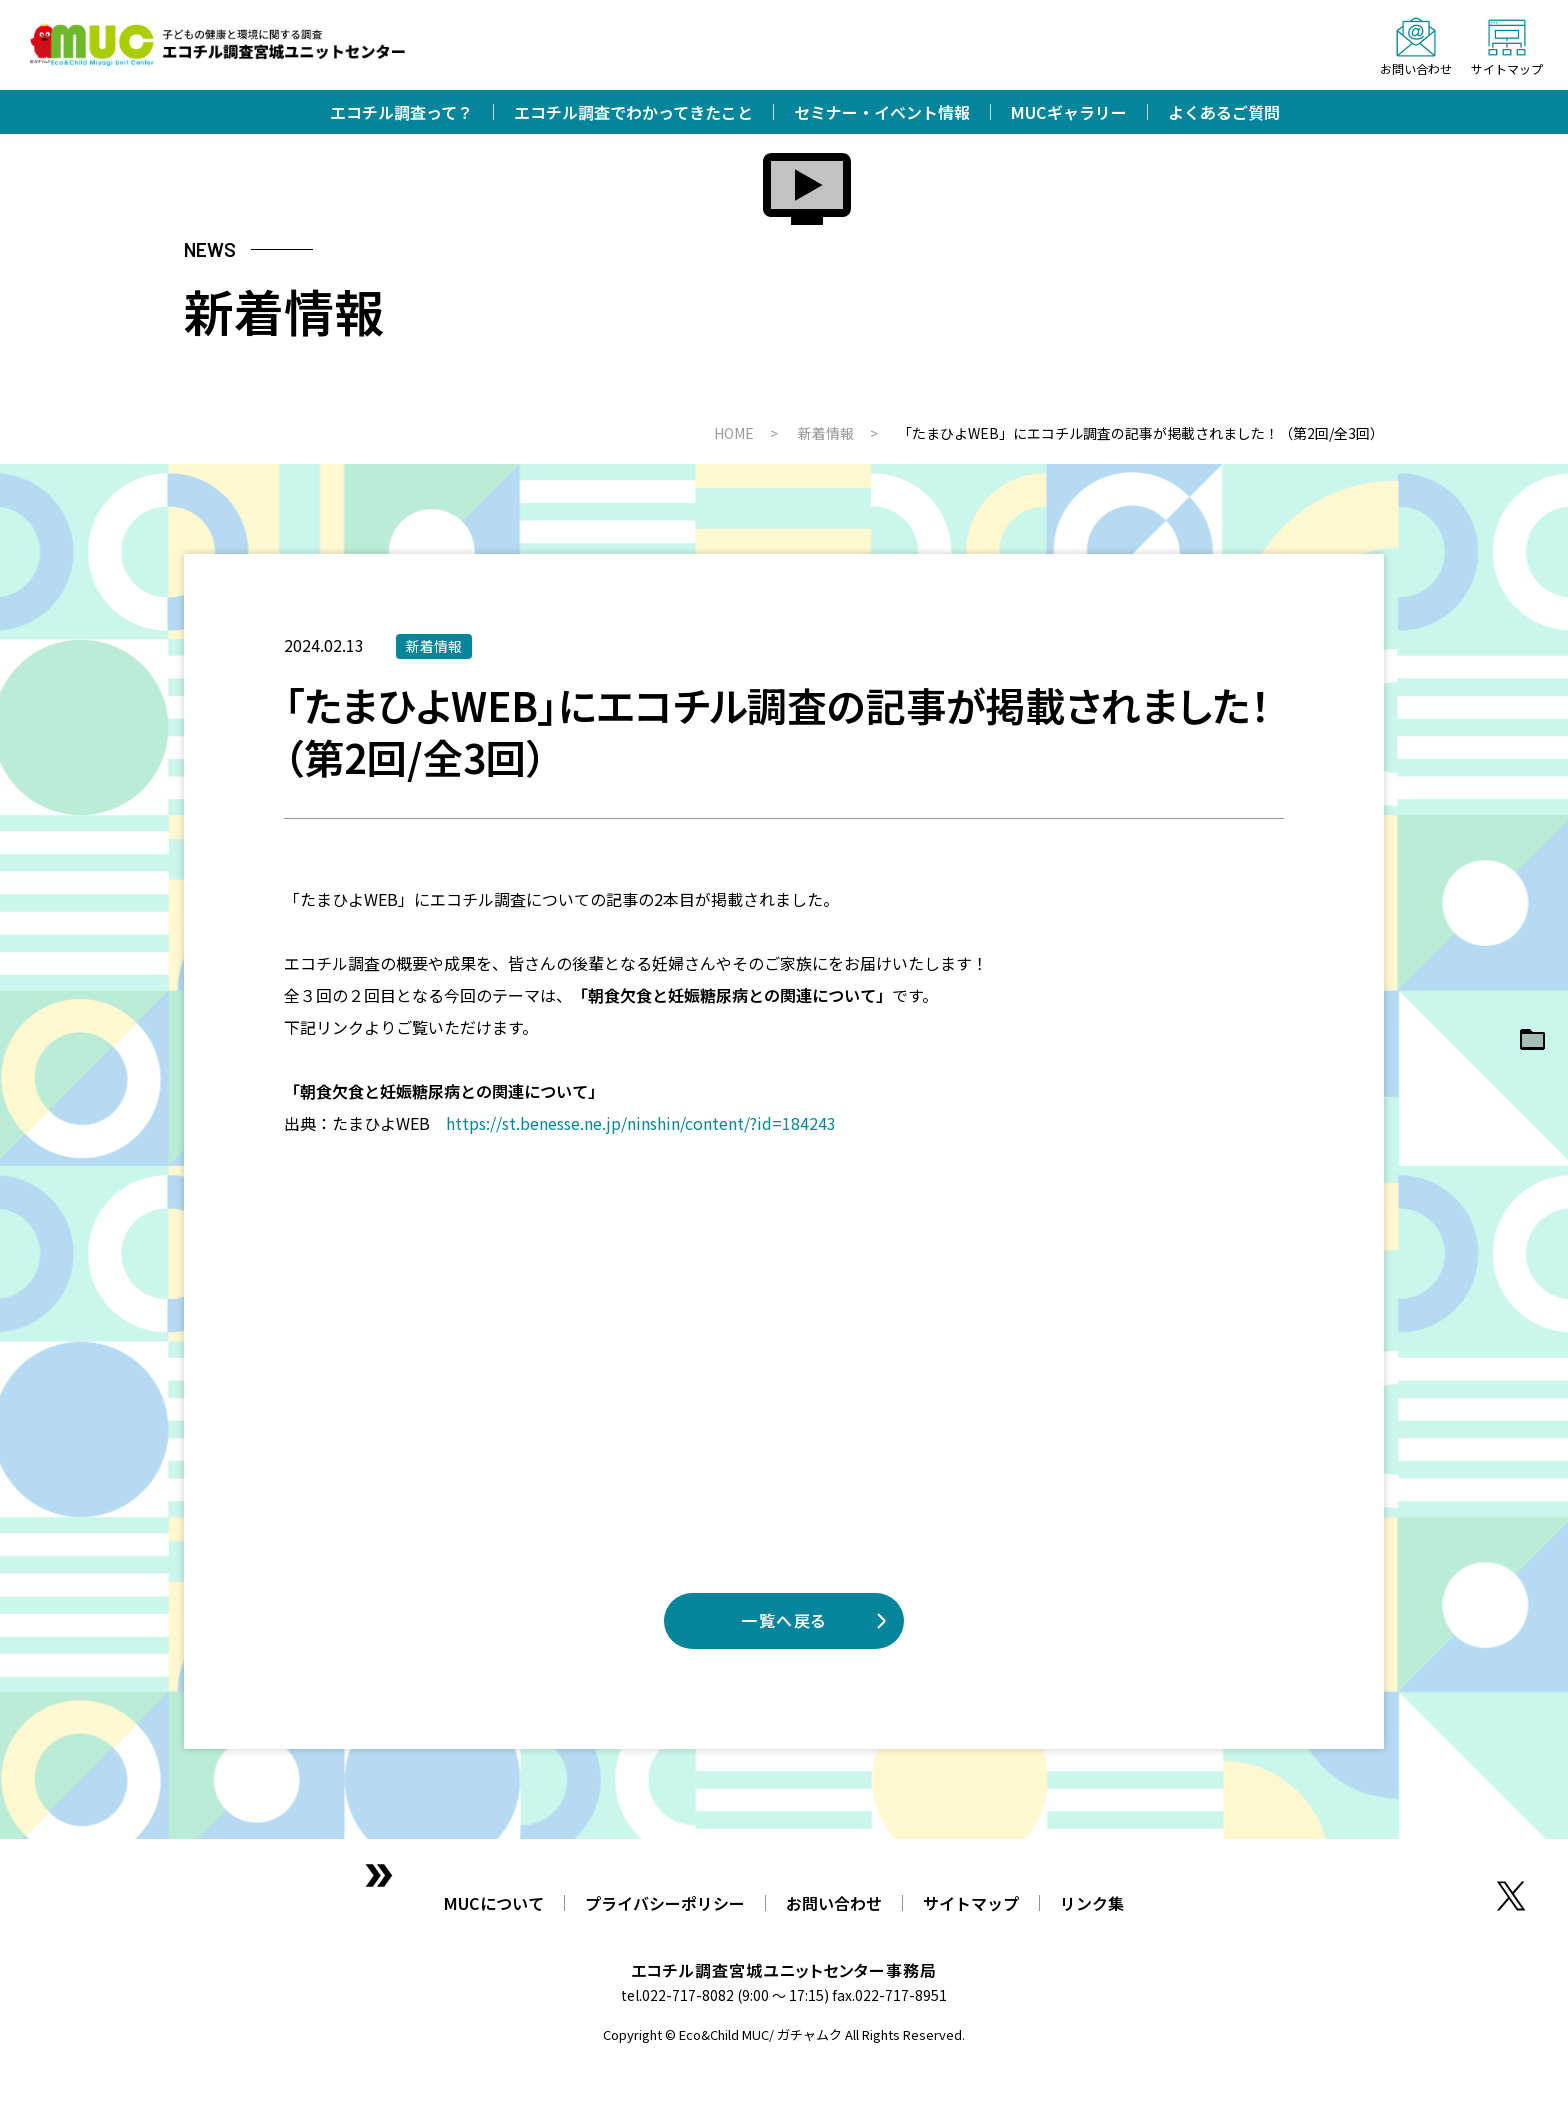  Describe the element at coordinates (1532, 1039) in the screenshot. I see `open folder to view contents` at that location.